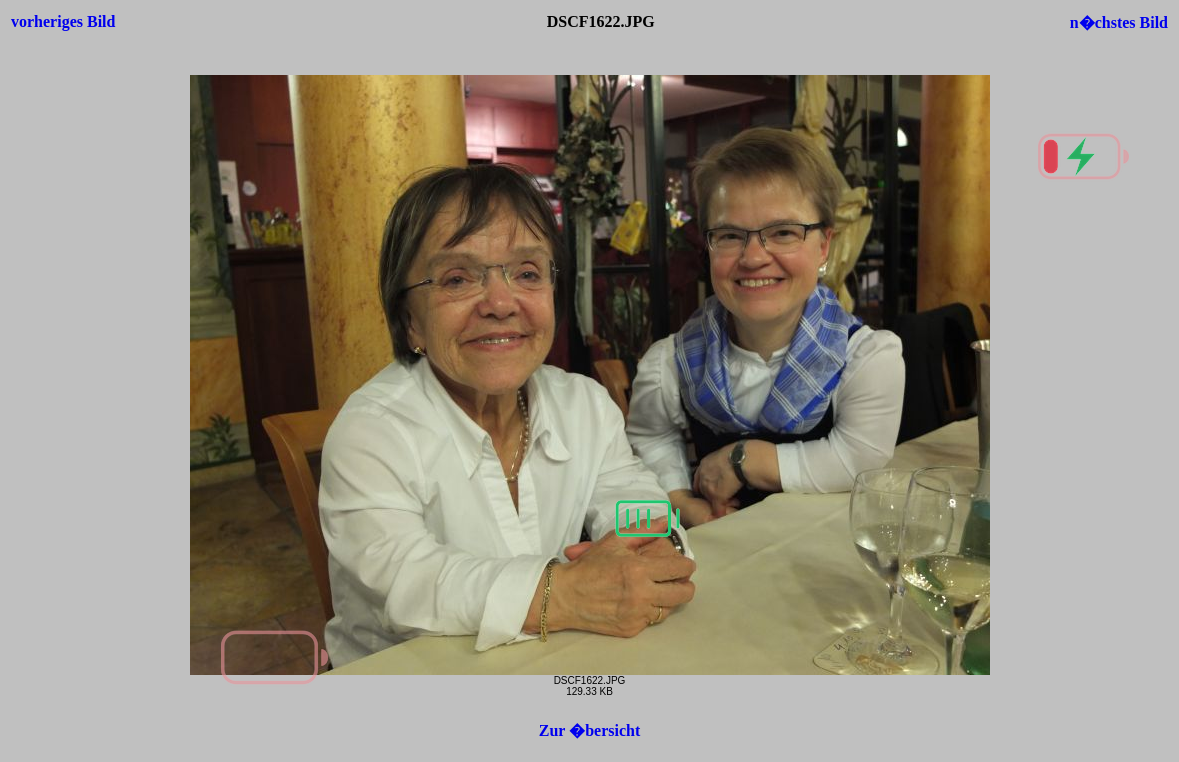 This screenshot has width=1179, height=762. I want to click on indicates battery is completely empty, so click(274, 657).